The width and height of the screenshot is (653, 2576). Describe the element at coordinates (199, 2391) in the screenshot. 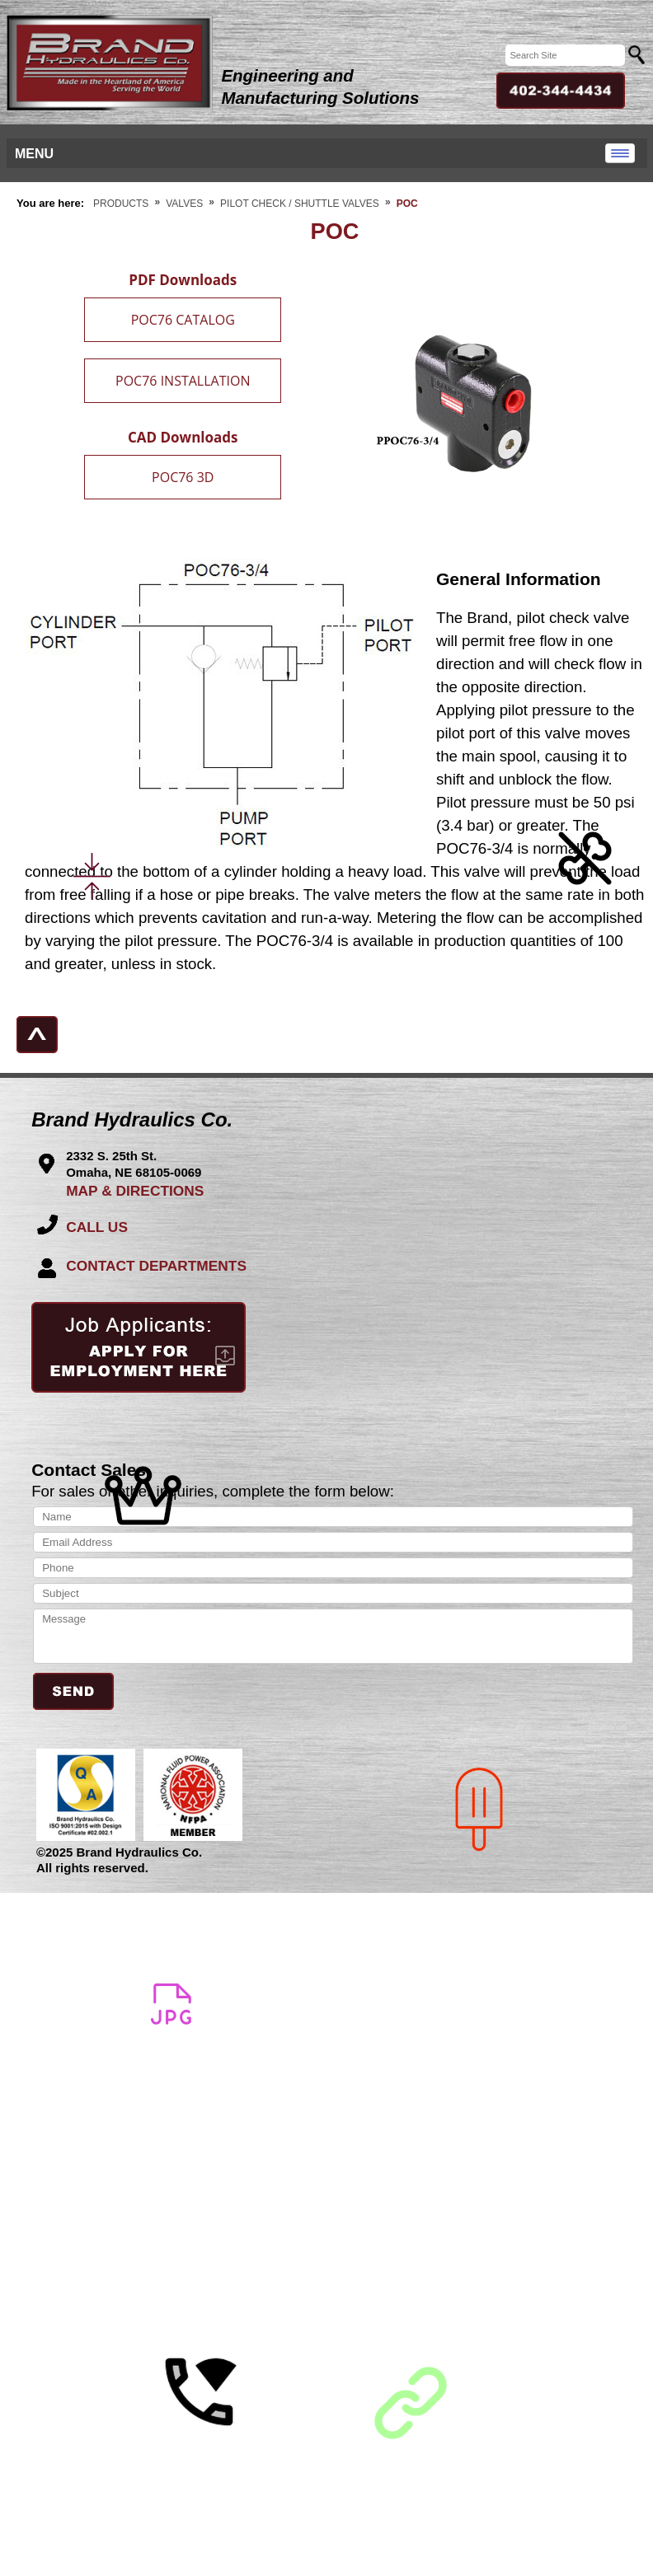

I see `enable wifi calling feature` at that location.